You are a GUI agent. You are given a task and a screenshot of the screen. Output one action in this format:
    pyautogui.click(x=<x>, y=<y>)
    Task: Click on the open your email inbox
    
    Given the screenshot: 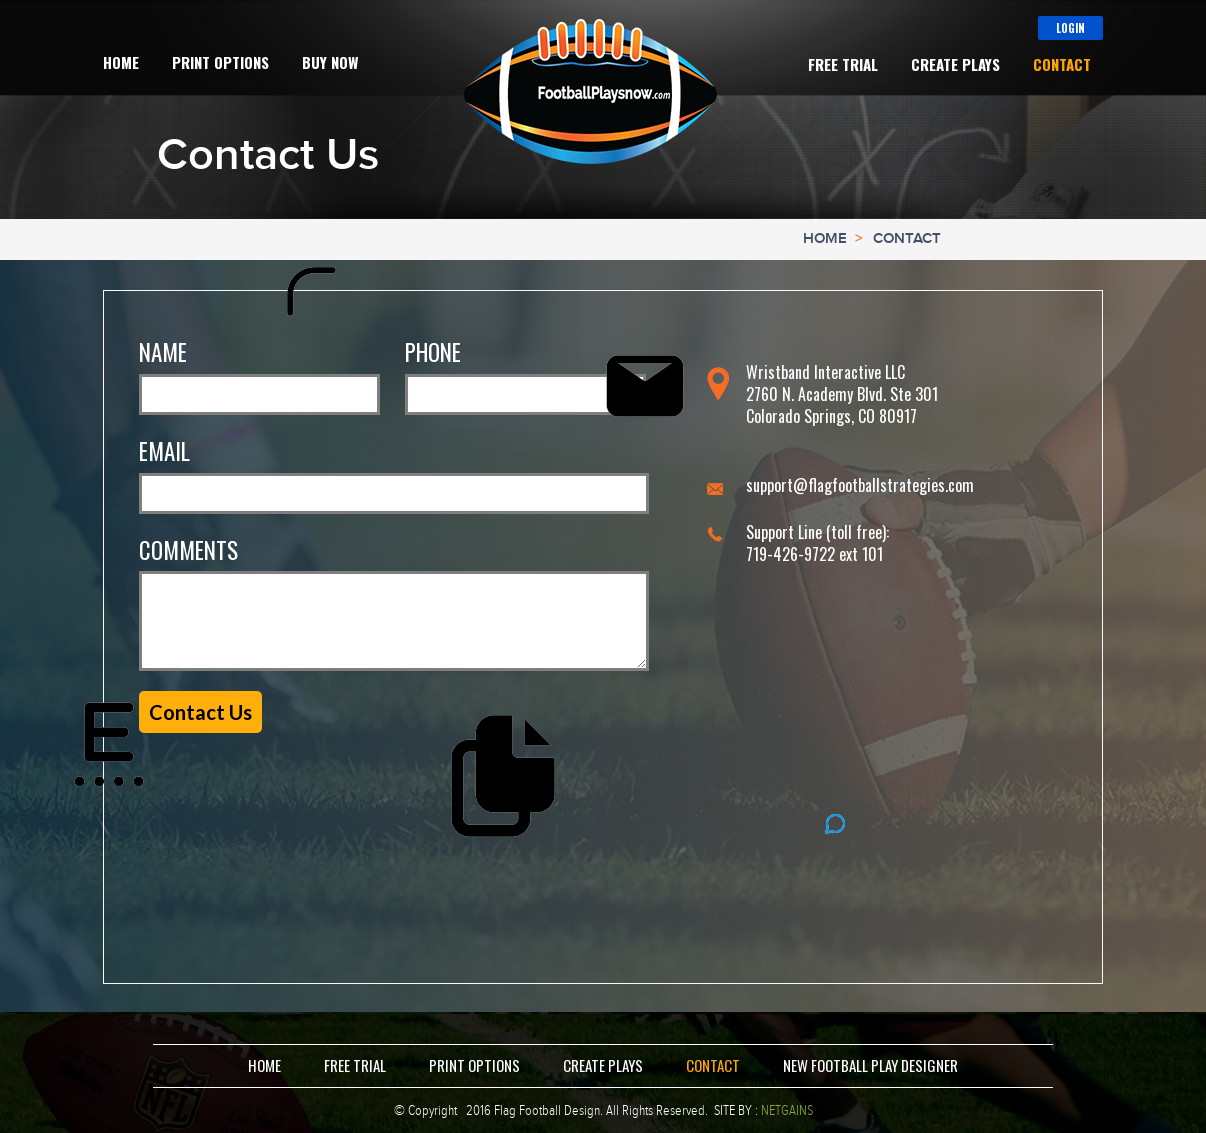 What is the action you would take?
    pyautogui.click(x=645, y=386)
    